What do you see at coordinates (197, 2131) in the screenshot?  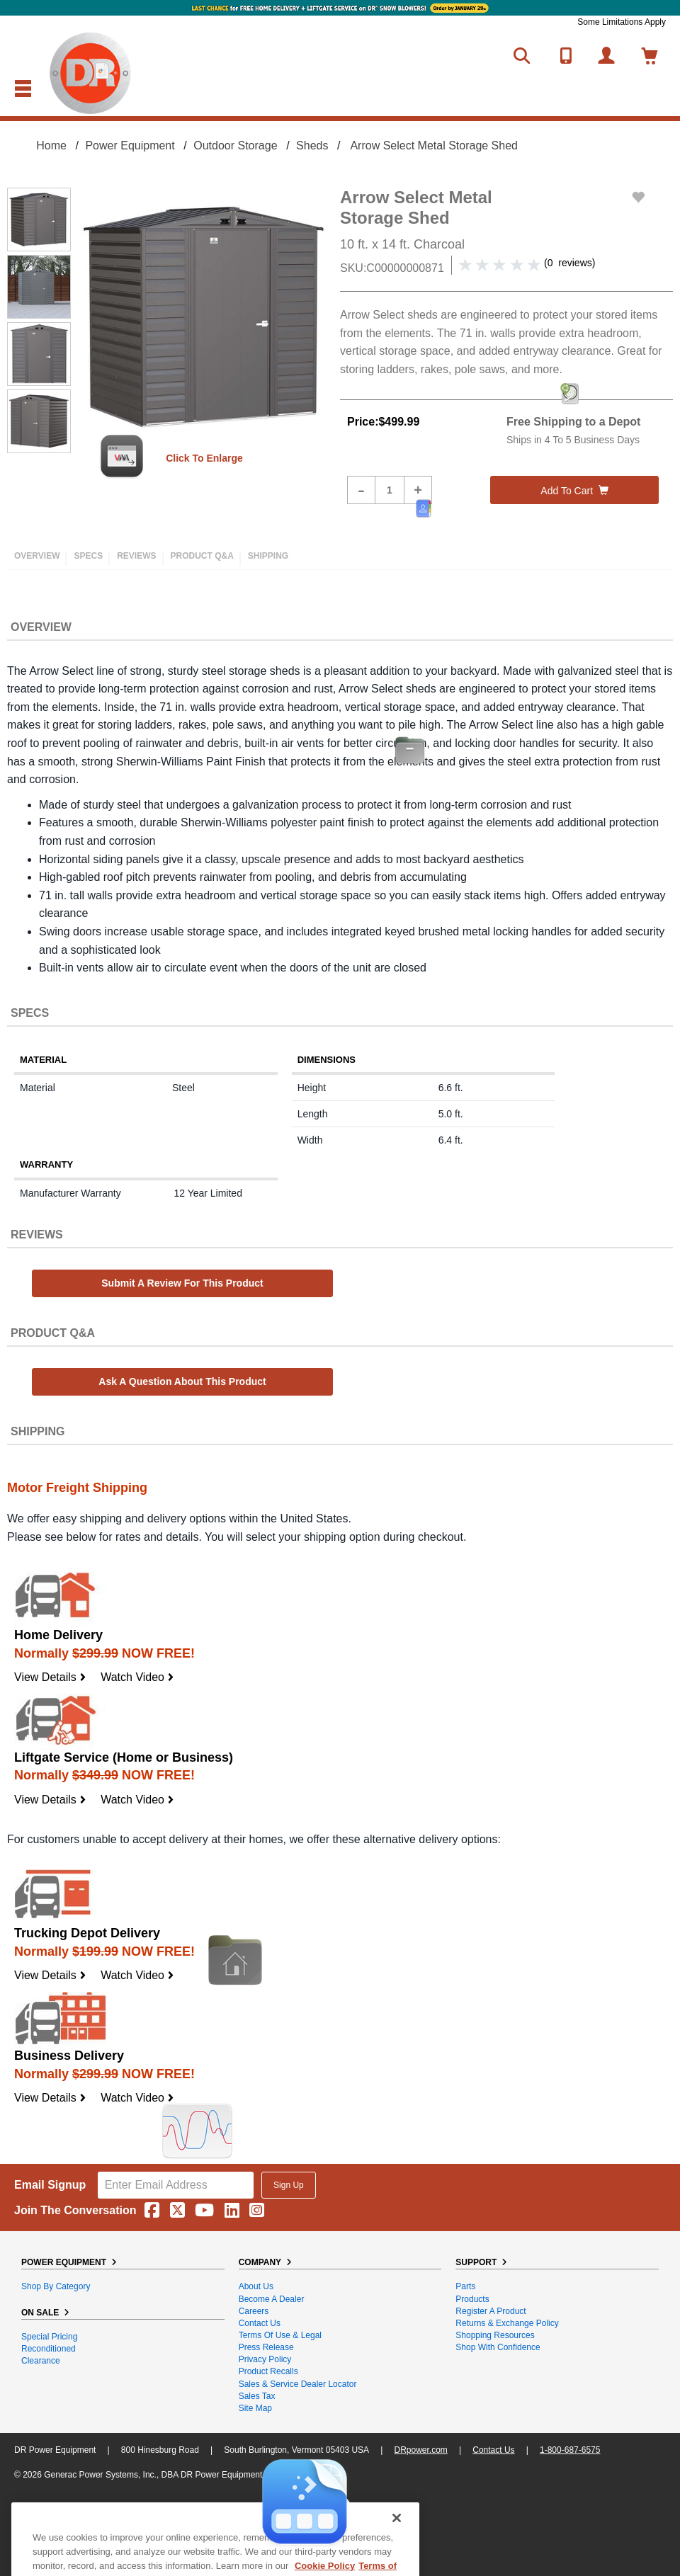 I see `open power statistics application` at bounding box center [197, 2131].